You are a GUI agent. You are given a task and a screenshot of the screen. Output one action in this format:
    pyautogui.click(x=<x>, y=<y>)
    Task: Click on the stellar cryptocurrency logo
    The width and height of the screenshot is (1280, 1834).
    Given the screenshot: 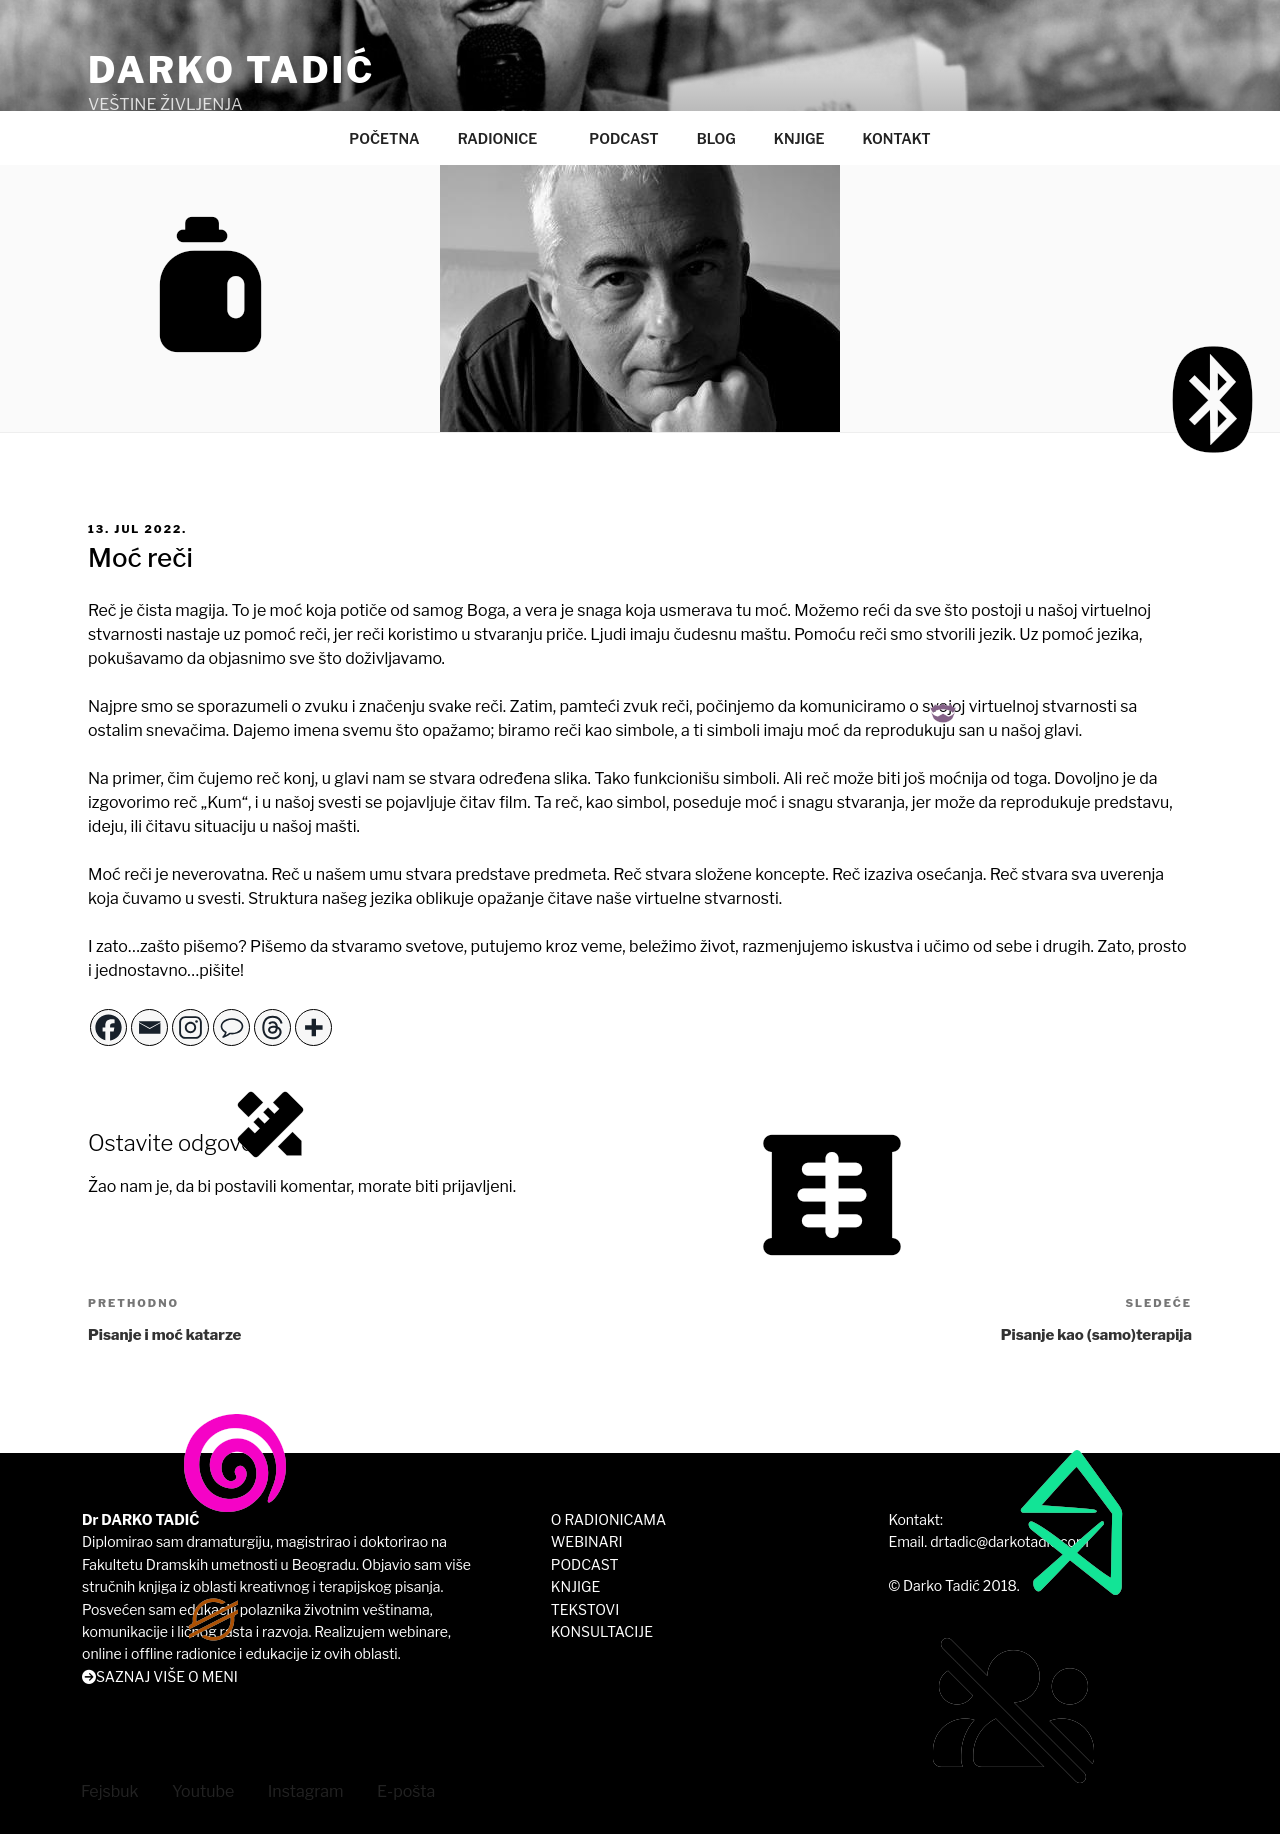 What is the action you would take?
    pyautogui.click(x=213, y=1619)
    